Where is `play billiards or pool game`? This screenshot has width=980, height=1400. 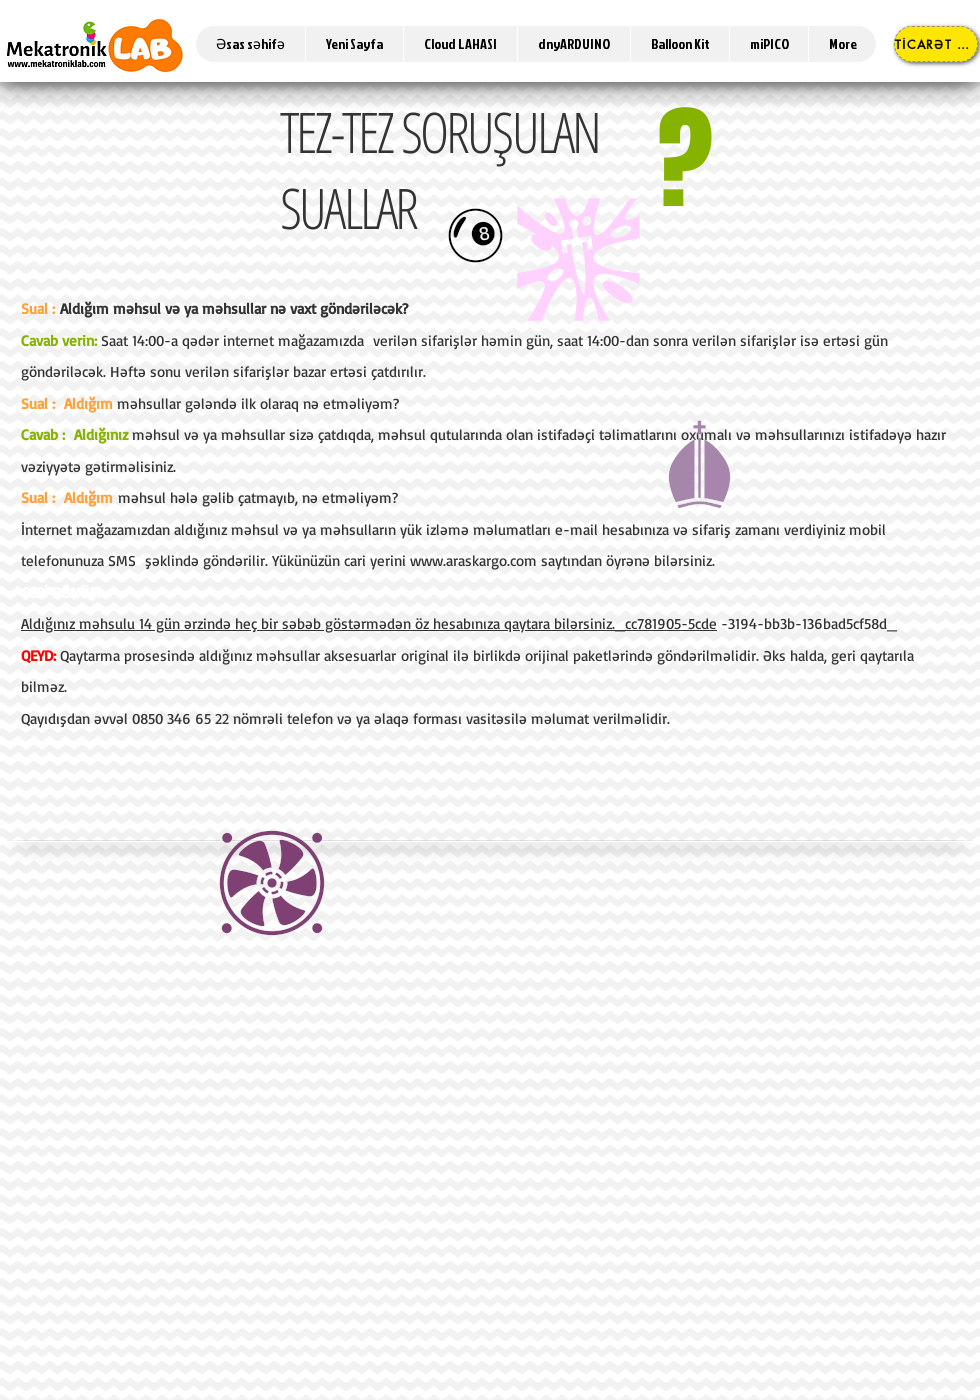 play billiards or pool game is located at coordinates (475, 235).